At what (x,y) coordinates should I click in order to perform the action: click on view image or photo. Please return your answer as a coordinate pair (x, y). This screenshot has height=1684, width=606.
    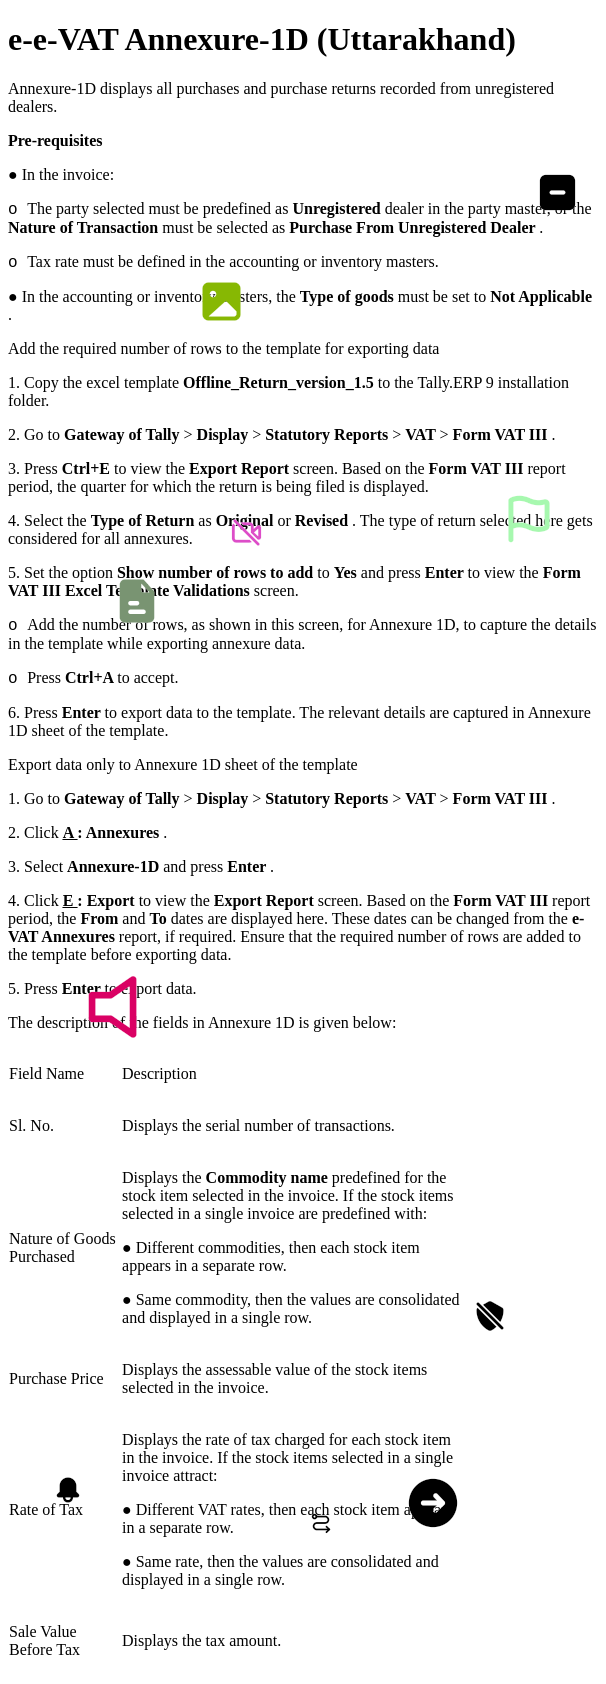
    Looking at the image, I should click on (221, 301).